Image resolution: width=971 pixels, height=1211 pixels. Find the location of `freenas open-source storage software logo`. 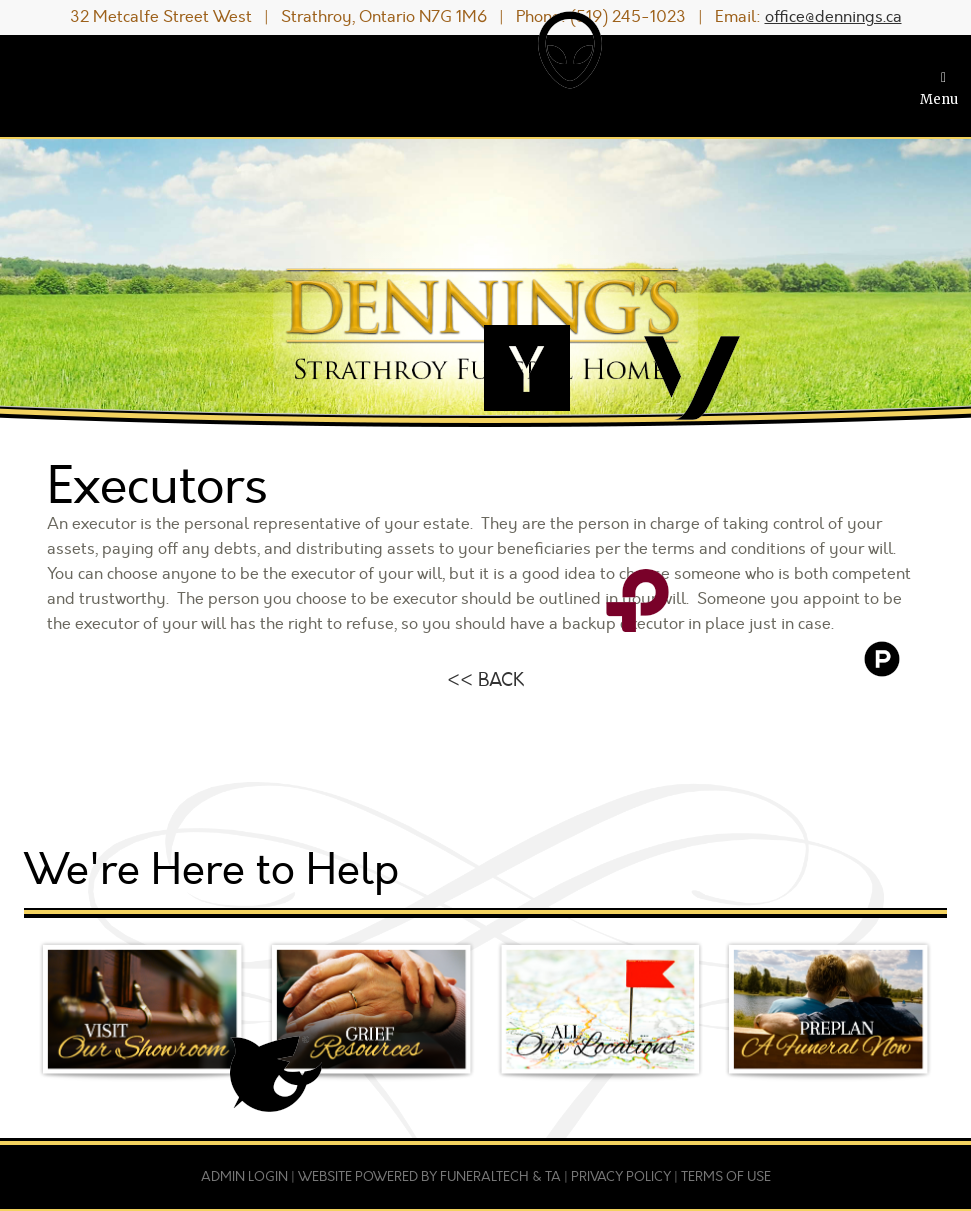

freenas open-source storage software logo is located at coordinates (276, 1074).